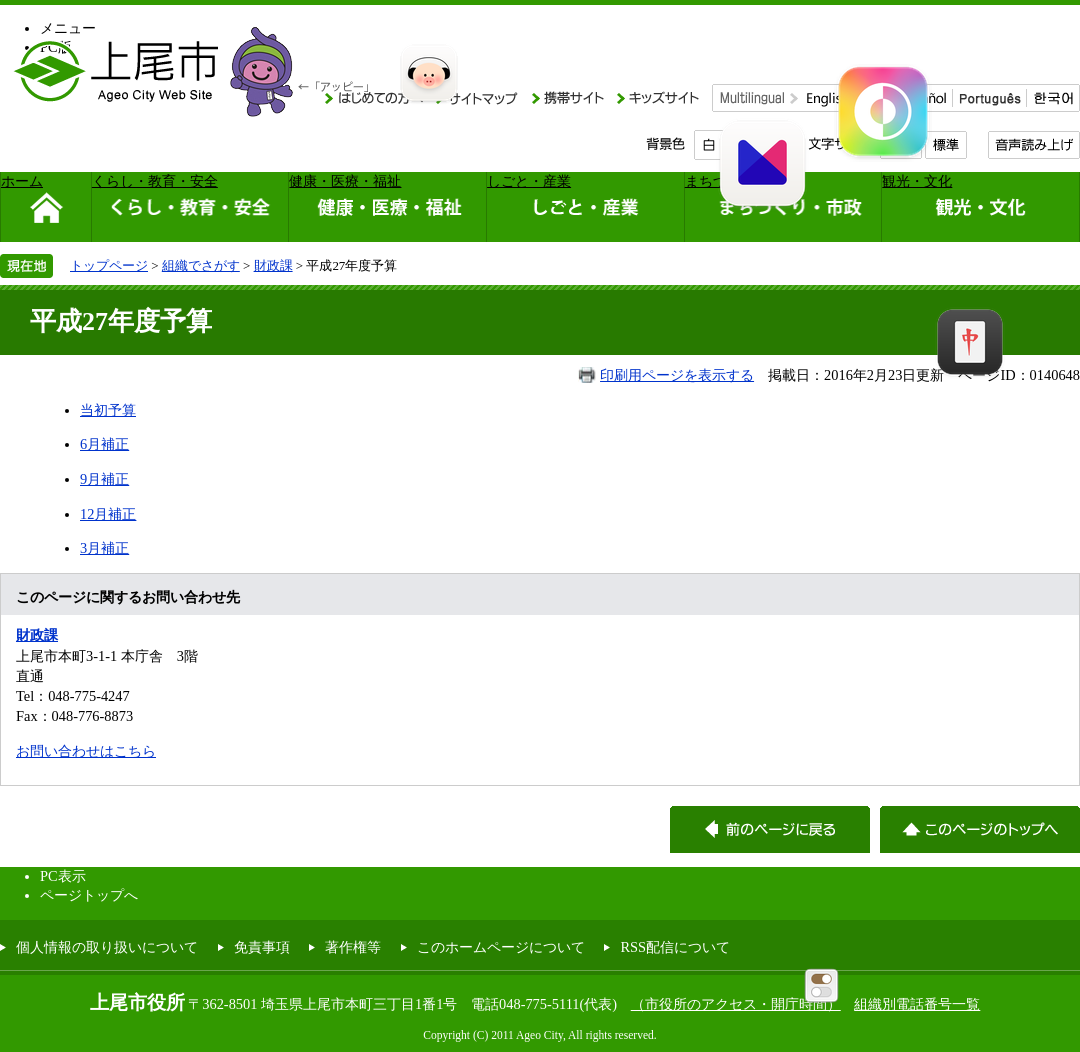  What do you see at coordinates (821, 985) in the screenshot?
I see `open gnome tweaks settings` at bounding box center [821, 985].